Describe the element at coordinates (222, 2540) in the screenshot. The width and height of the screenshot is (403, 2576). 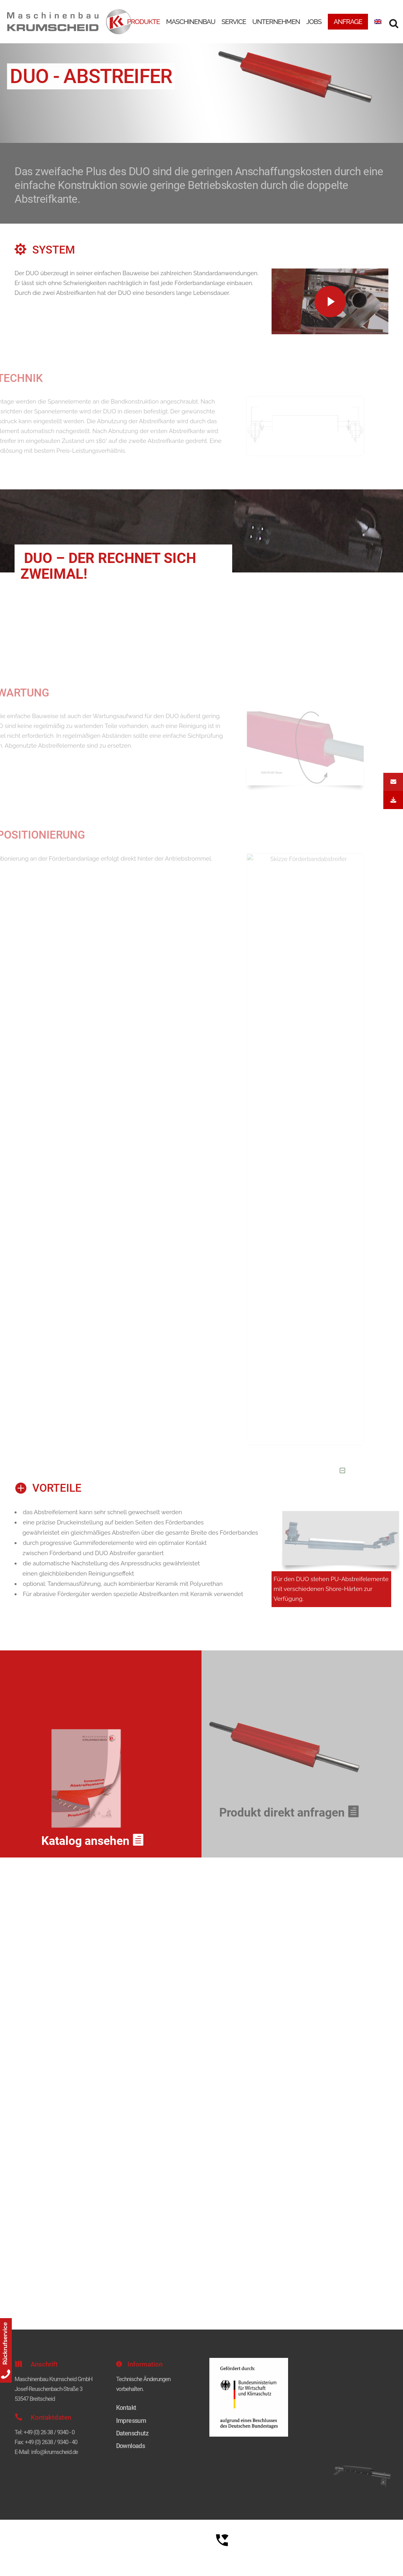
I see `enable wifi calling feature` at that location.